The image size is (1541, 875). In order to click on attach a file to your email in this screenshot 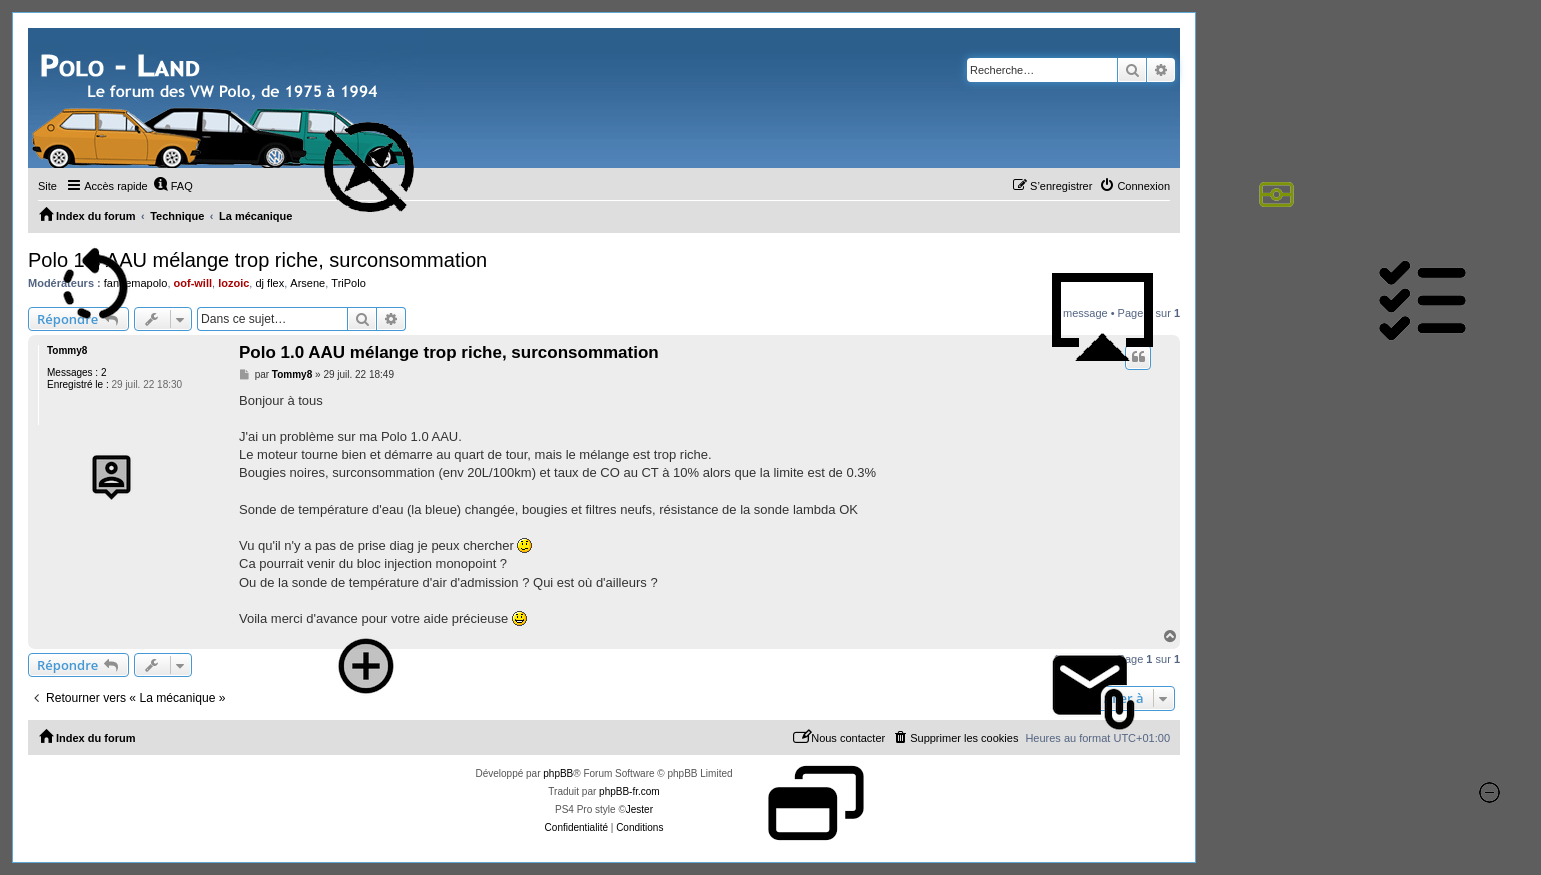, I will do `click(1093, 692)`.